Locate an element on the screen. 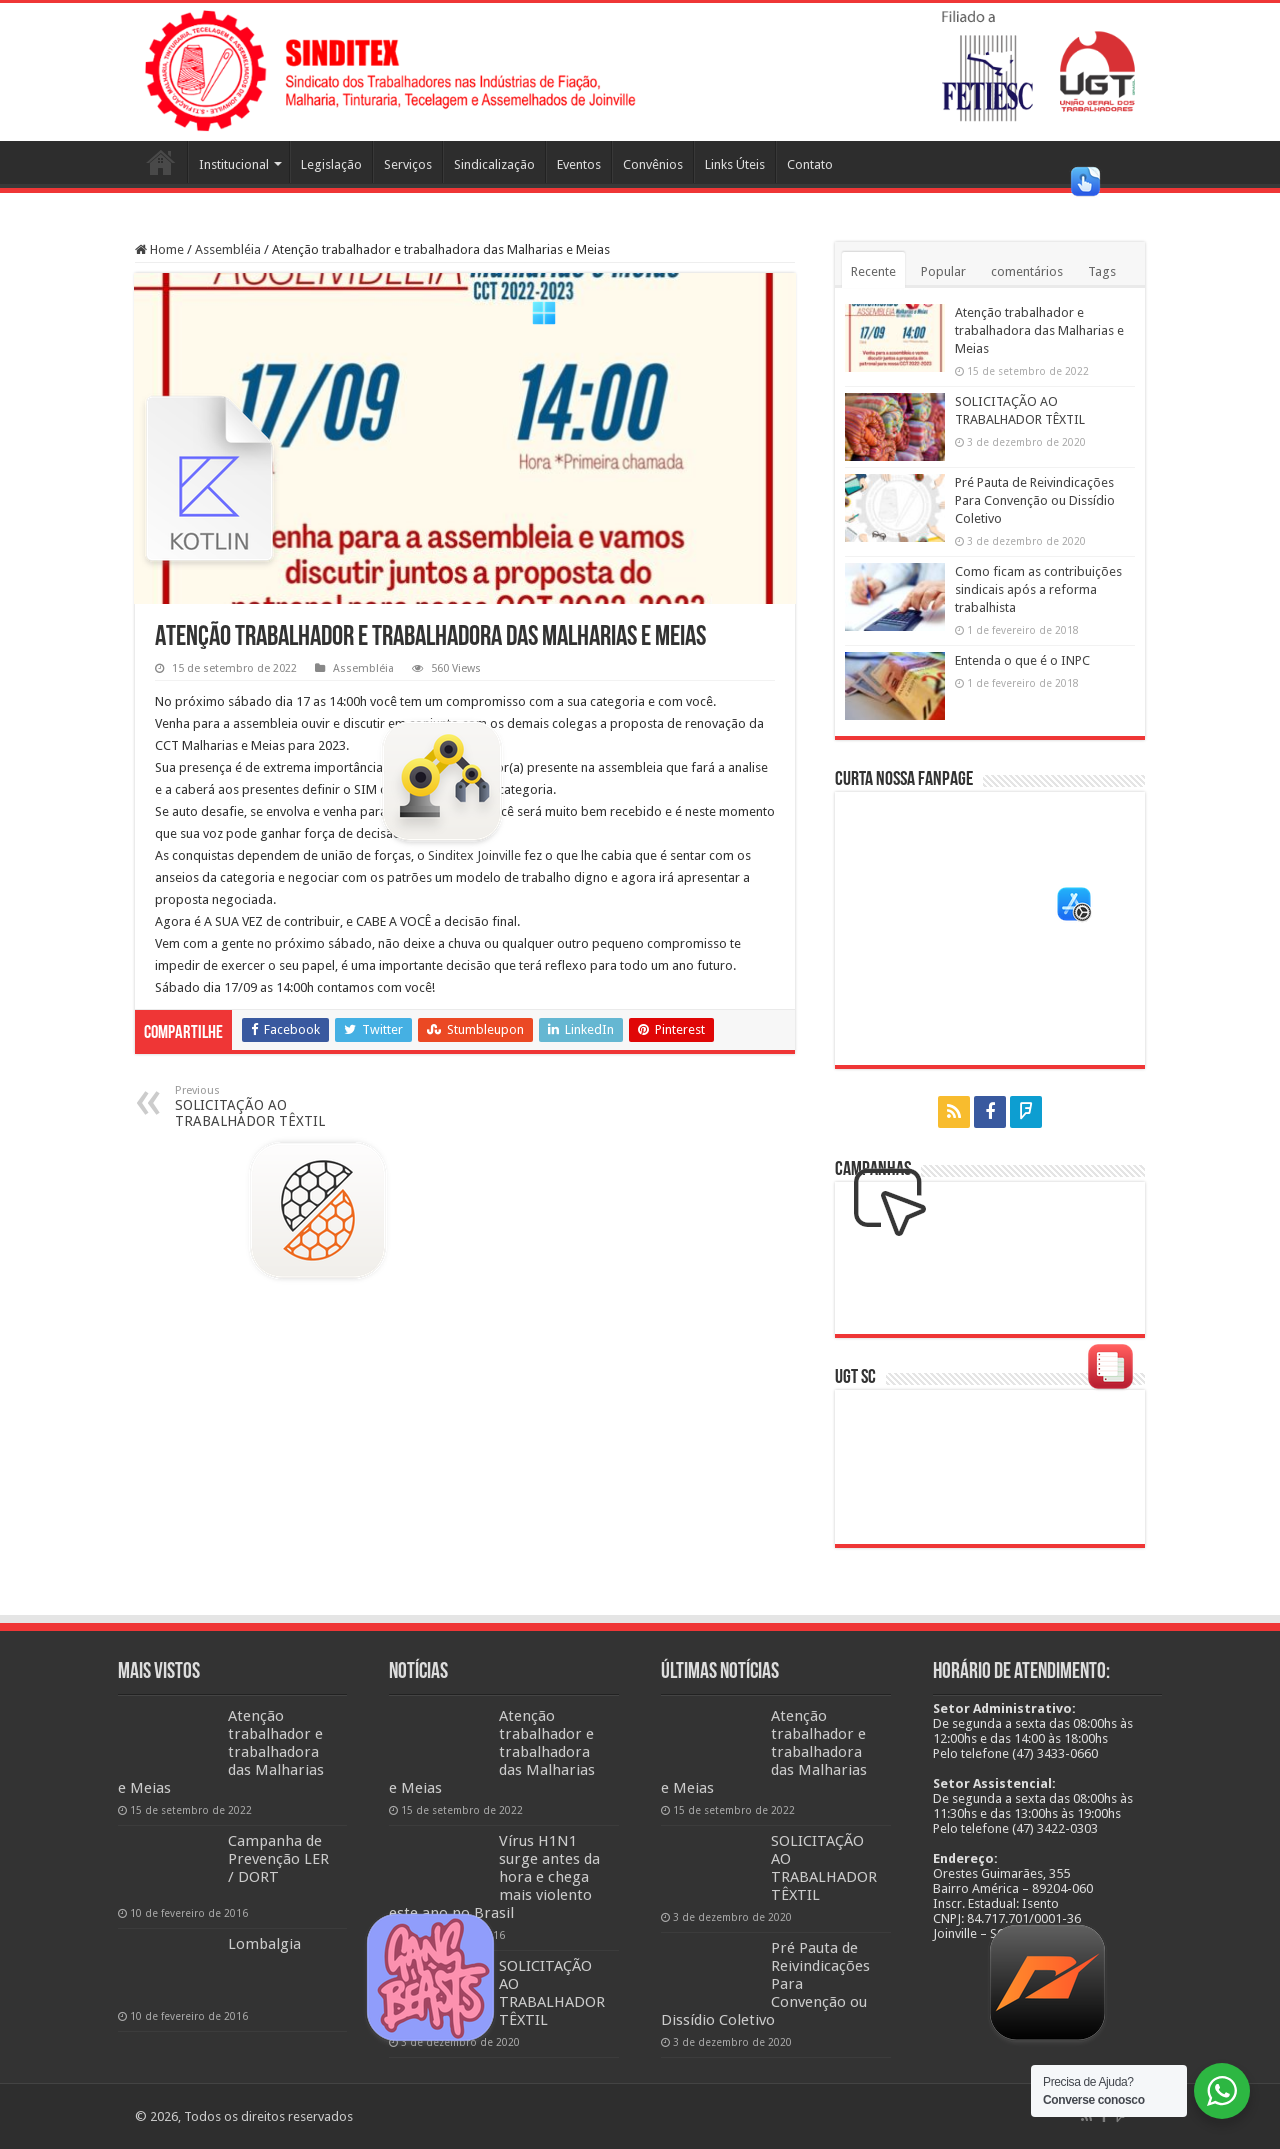 This screenshot has width=1280, height=2149. open the windows start menu is located at coordinates (544, 313).